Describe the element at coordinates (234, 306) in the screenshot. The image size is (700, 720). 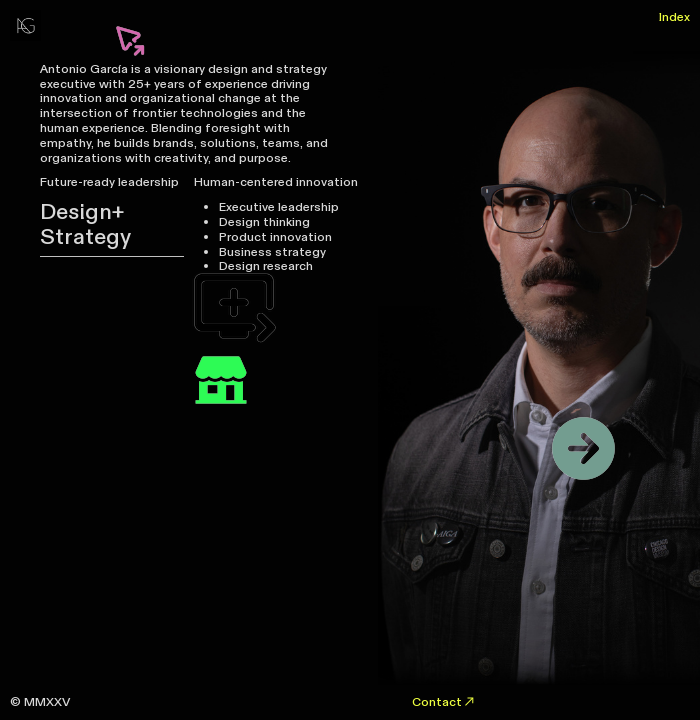
I see `add current item to play next in queue` at that location.